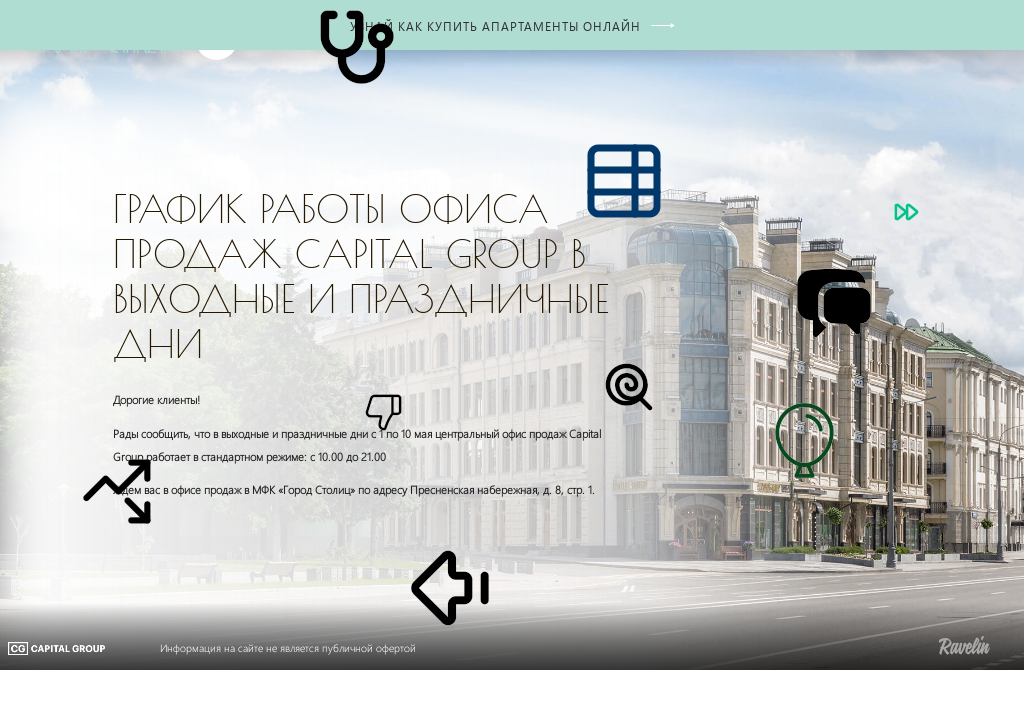  I want to click on go back to the beginning, so click(452, 588).